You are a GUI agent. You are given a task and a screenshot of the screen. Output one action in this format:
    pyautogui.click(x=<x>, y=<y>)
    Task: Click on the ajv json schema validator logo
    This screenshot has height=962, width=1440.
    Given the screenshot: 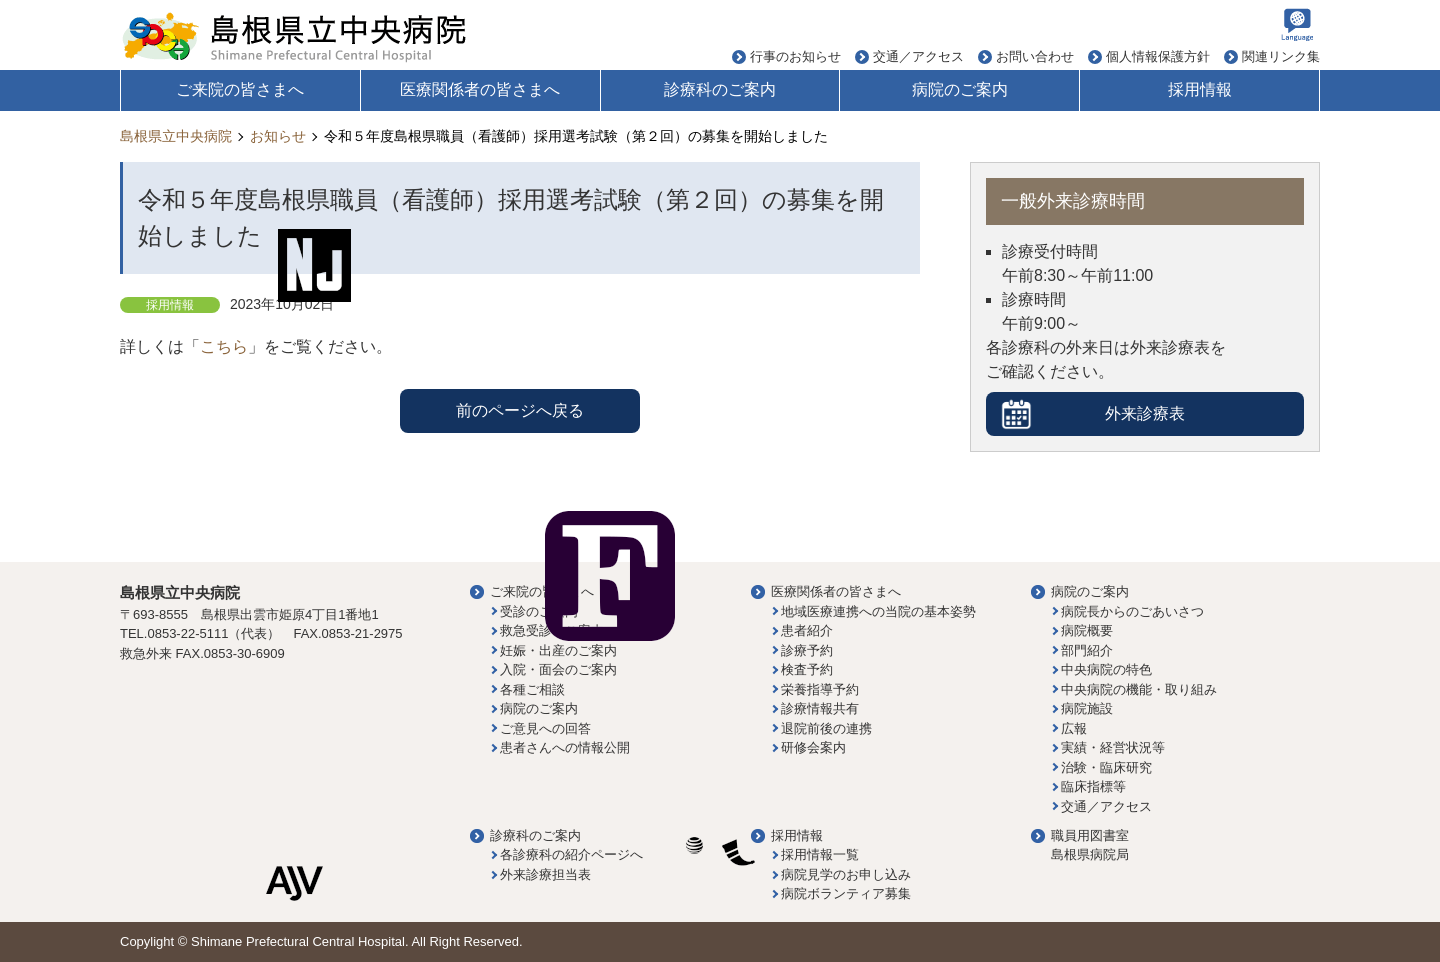 What is the action you would take?
    pyautogui.click(x=294, y=883)
    